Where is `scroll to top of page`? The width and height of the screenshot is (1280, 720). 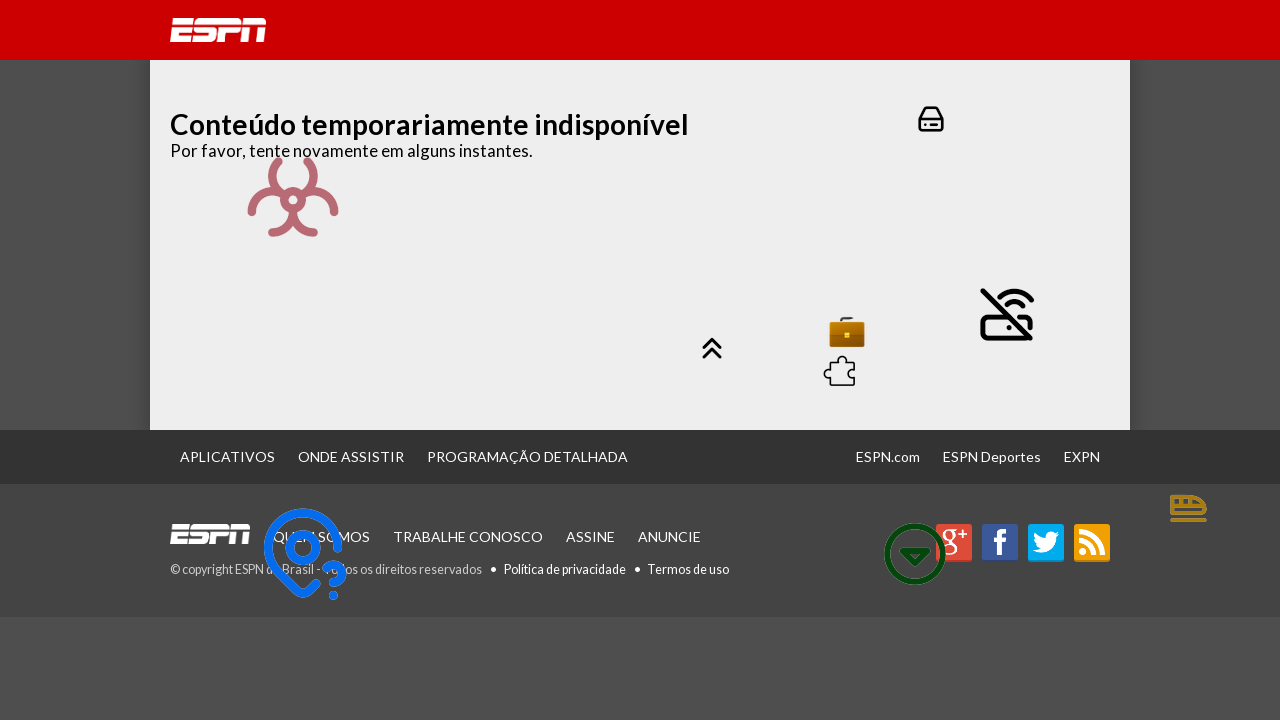
scroll to top of page is located at coordinates (712, 349).